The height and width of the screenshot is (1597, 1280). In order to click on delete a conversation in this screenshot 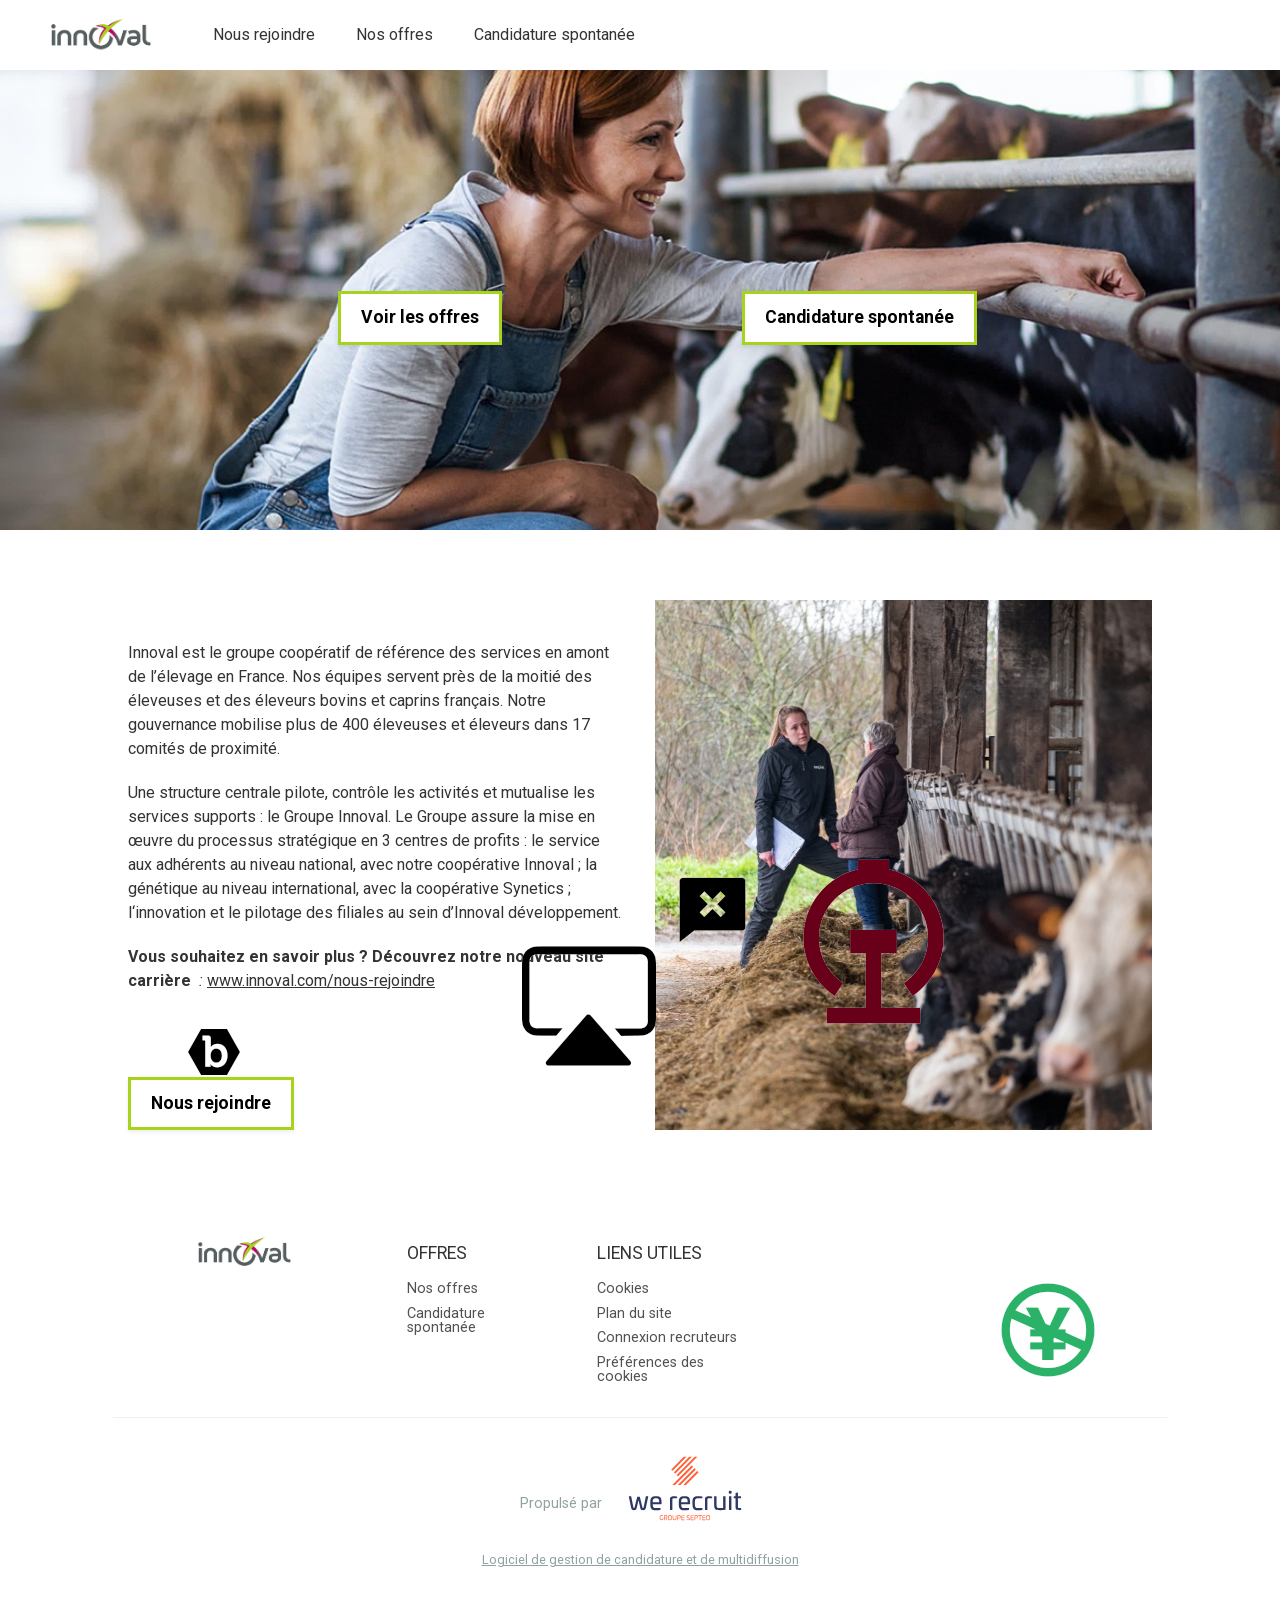, I will do `click(712, 907)`.